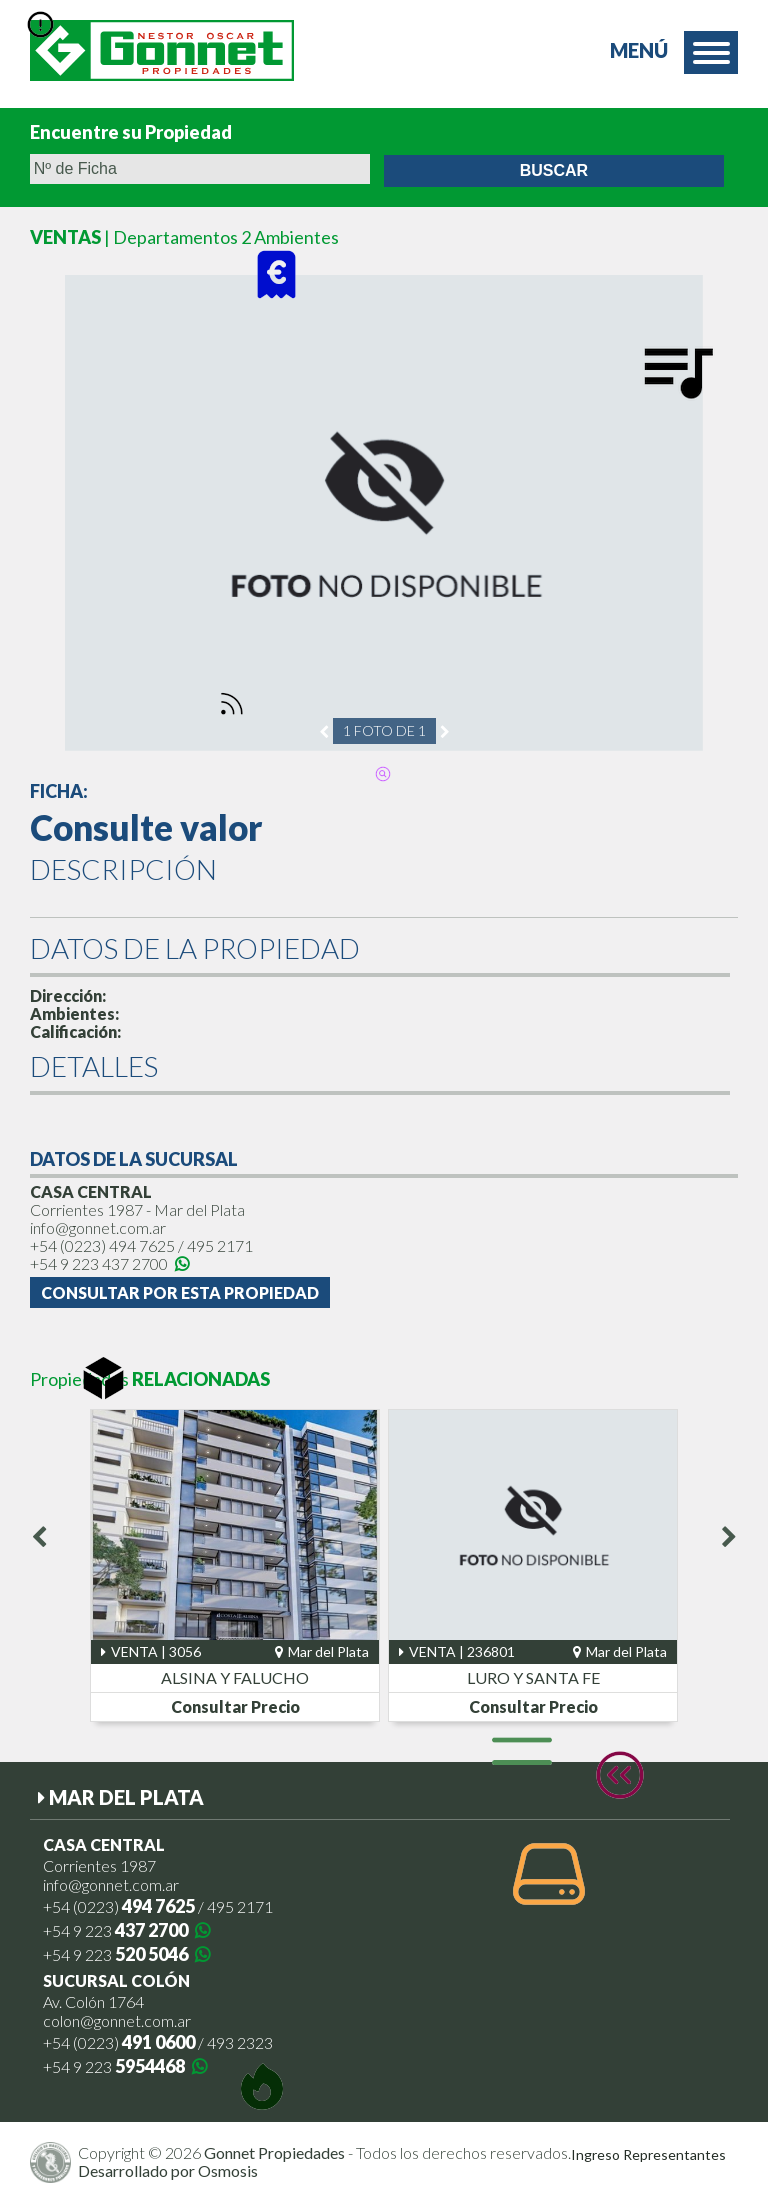  What do you see at coordinates (620, 1775) in the screenshot?
I see `go back to the beginning` at bounding box center [620, 1775].